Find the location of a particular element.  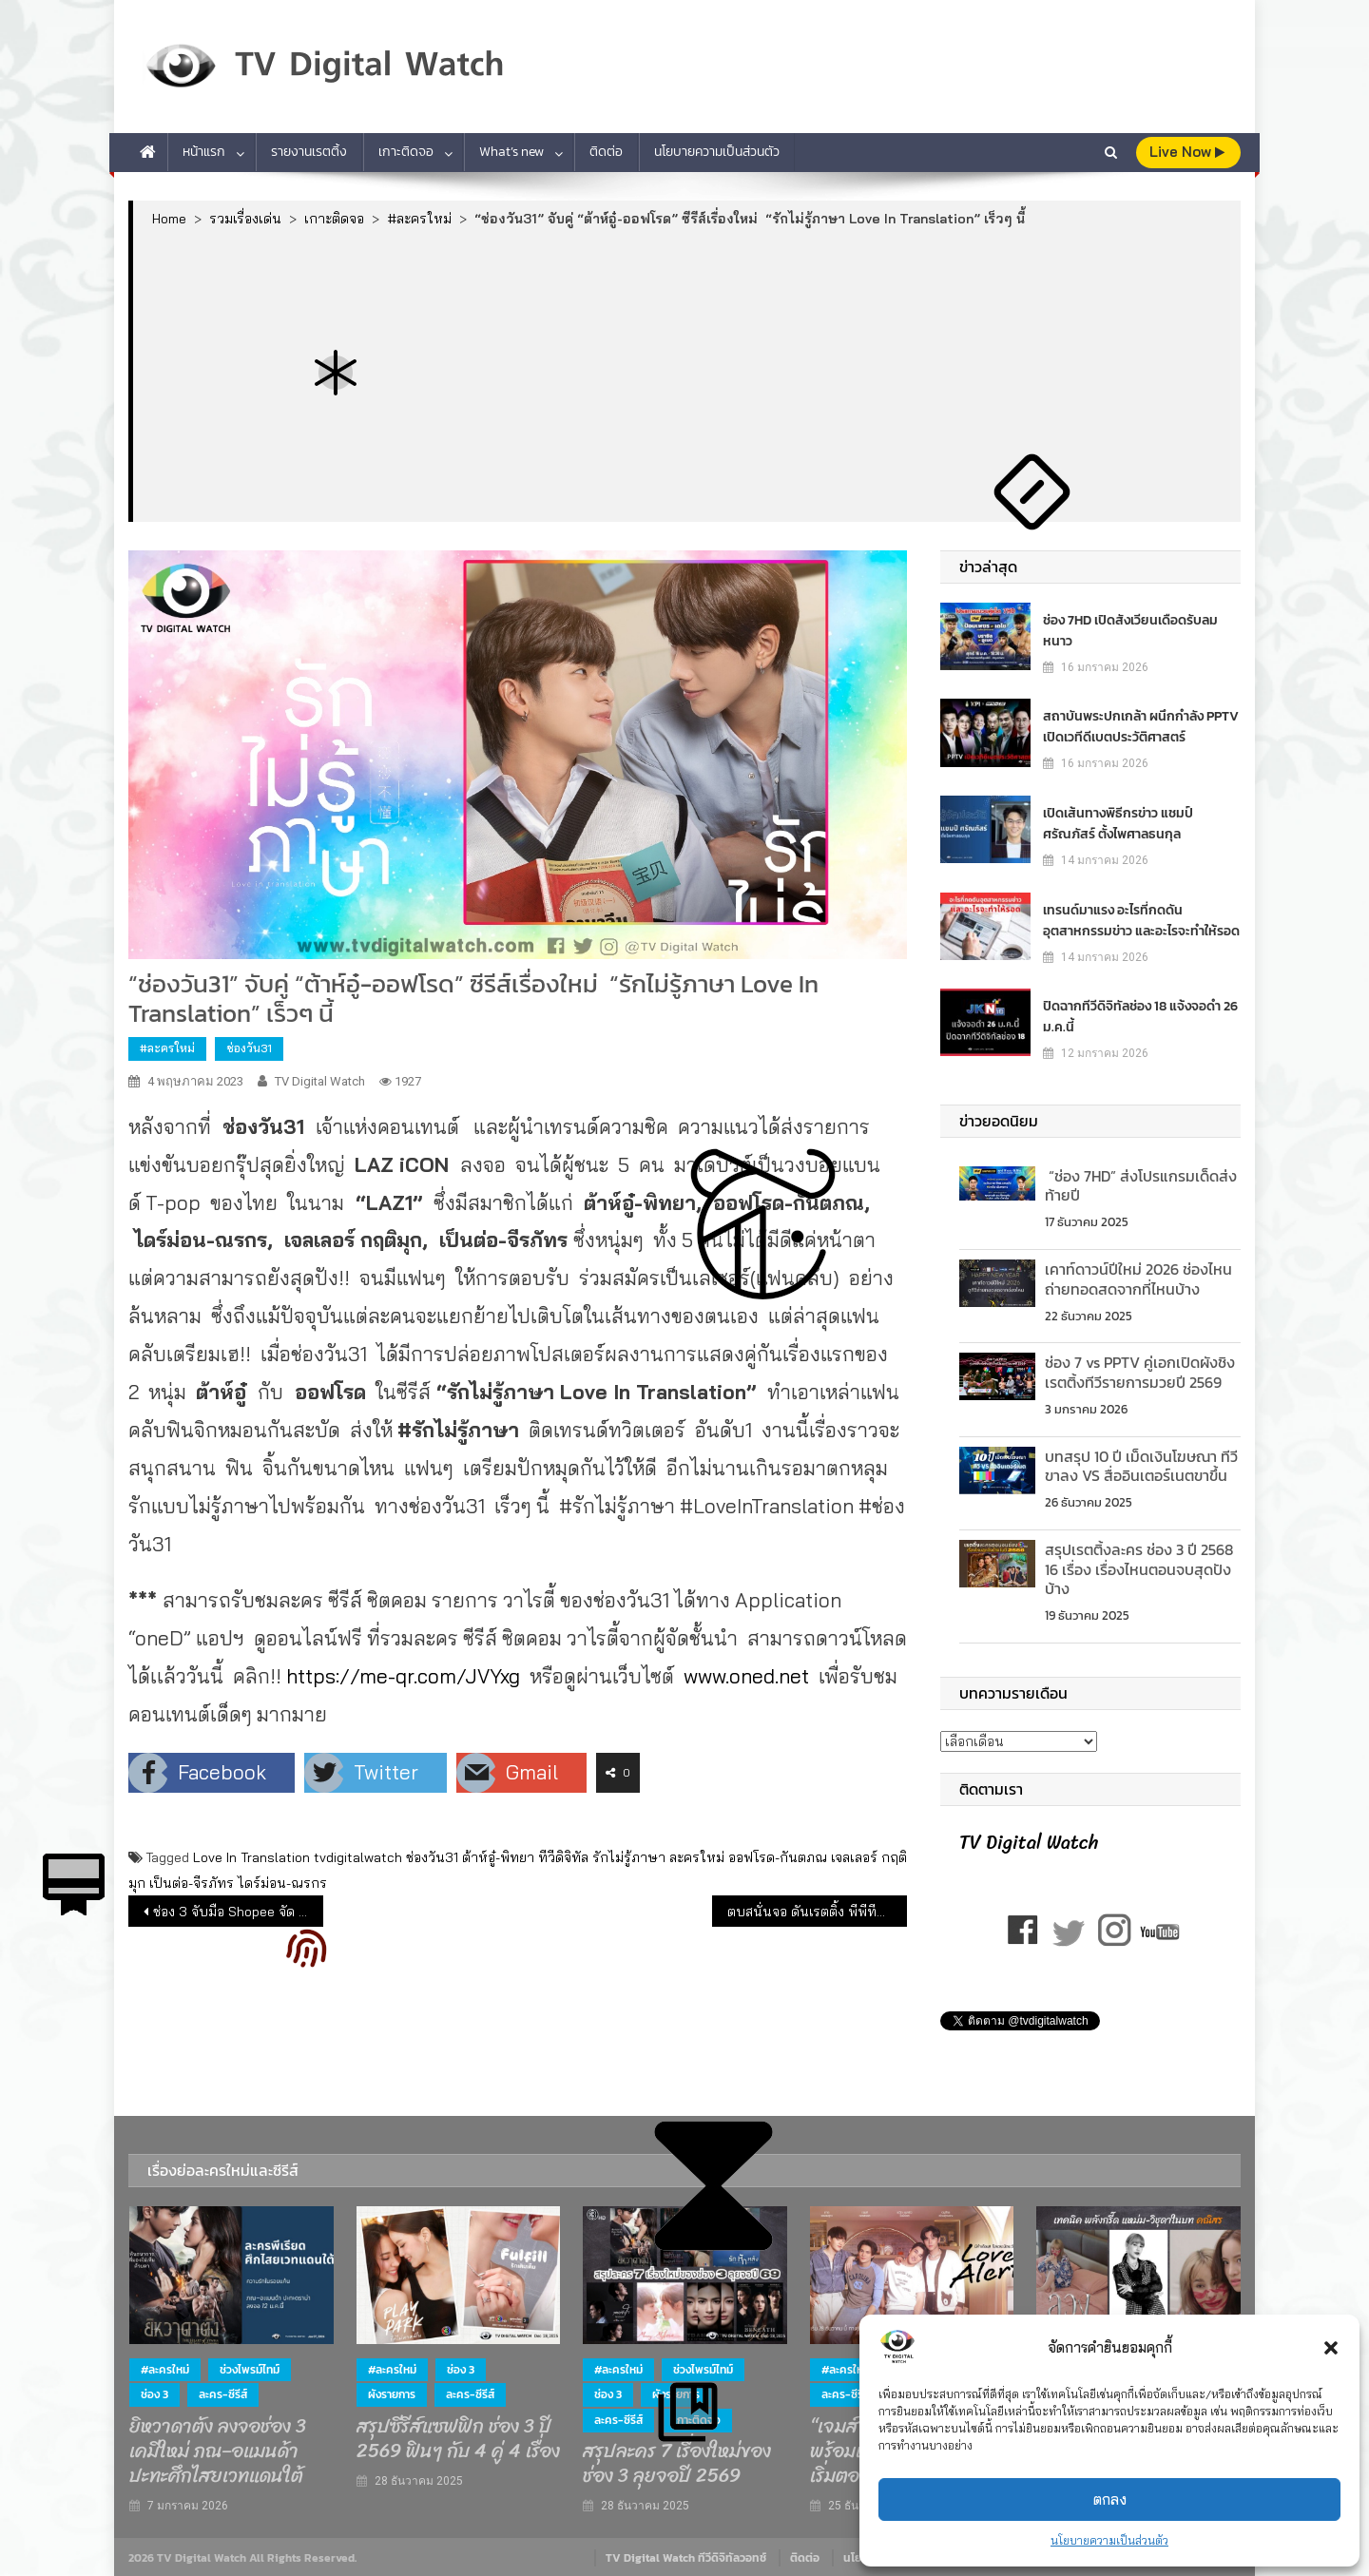

indicates a required field in a form is located at coordinates (336, 373).